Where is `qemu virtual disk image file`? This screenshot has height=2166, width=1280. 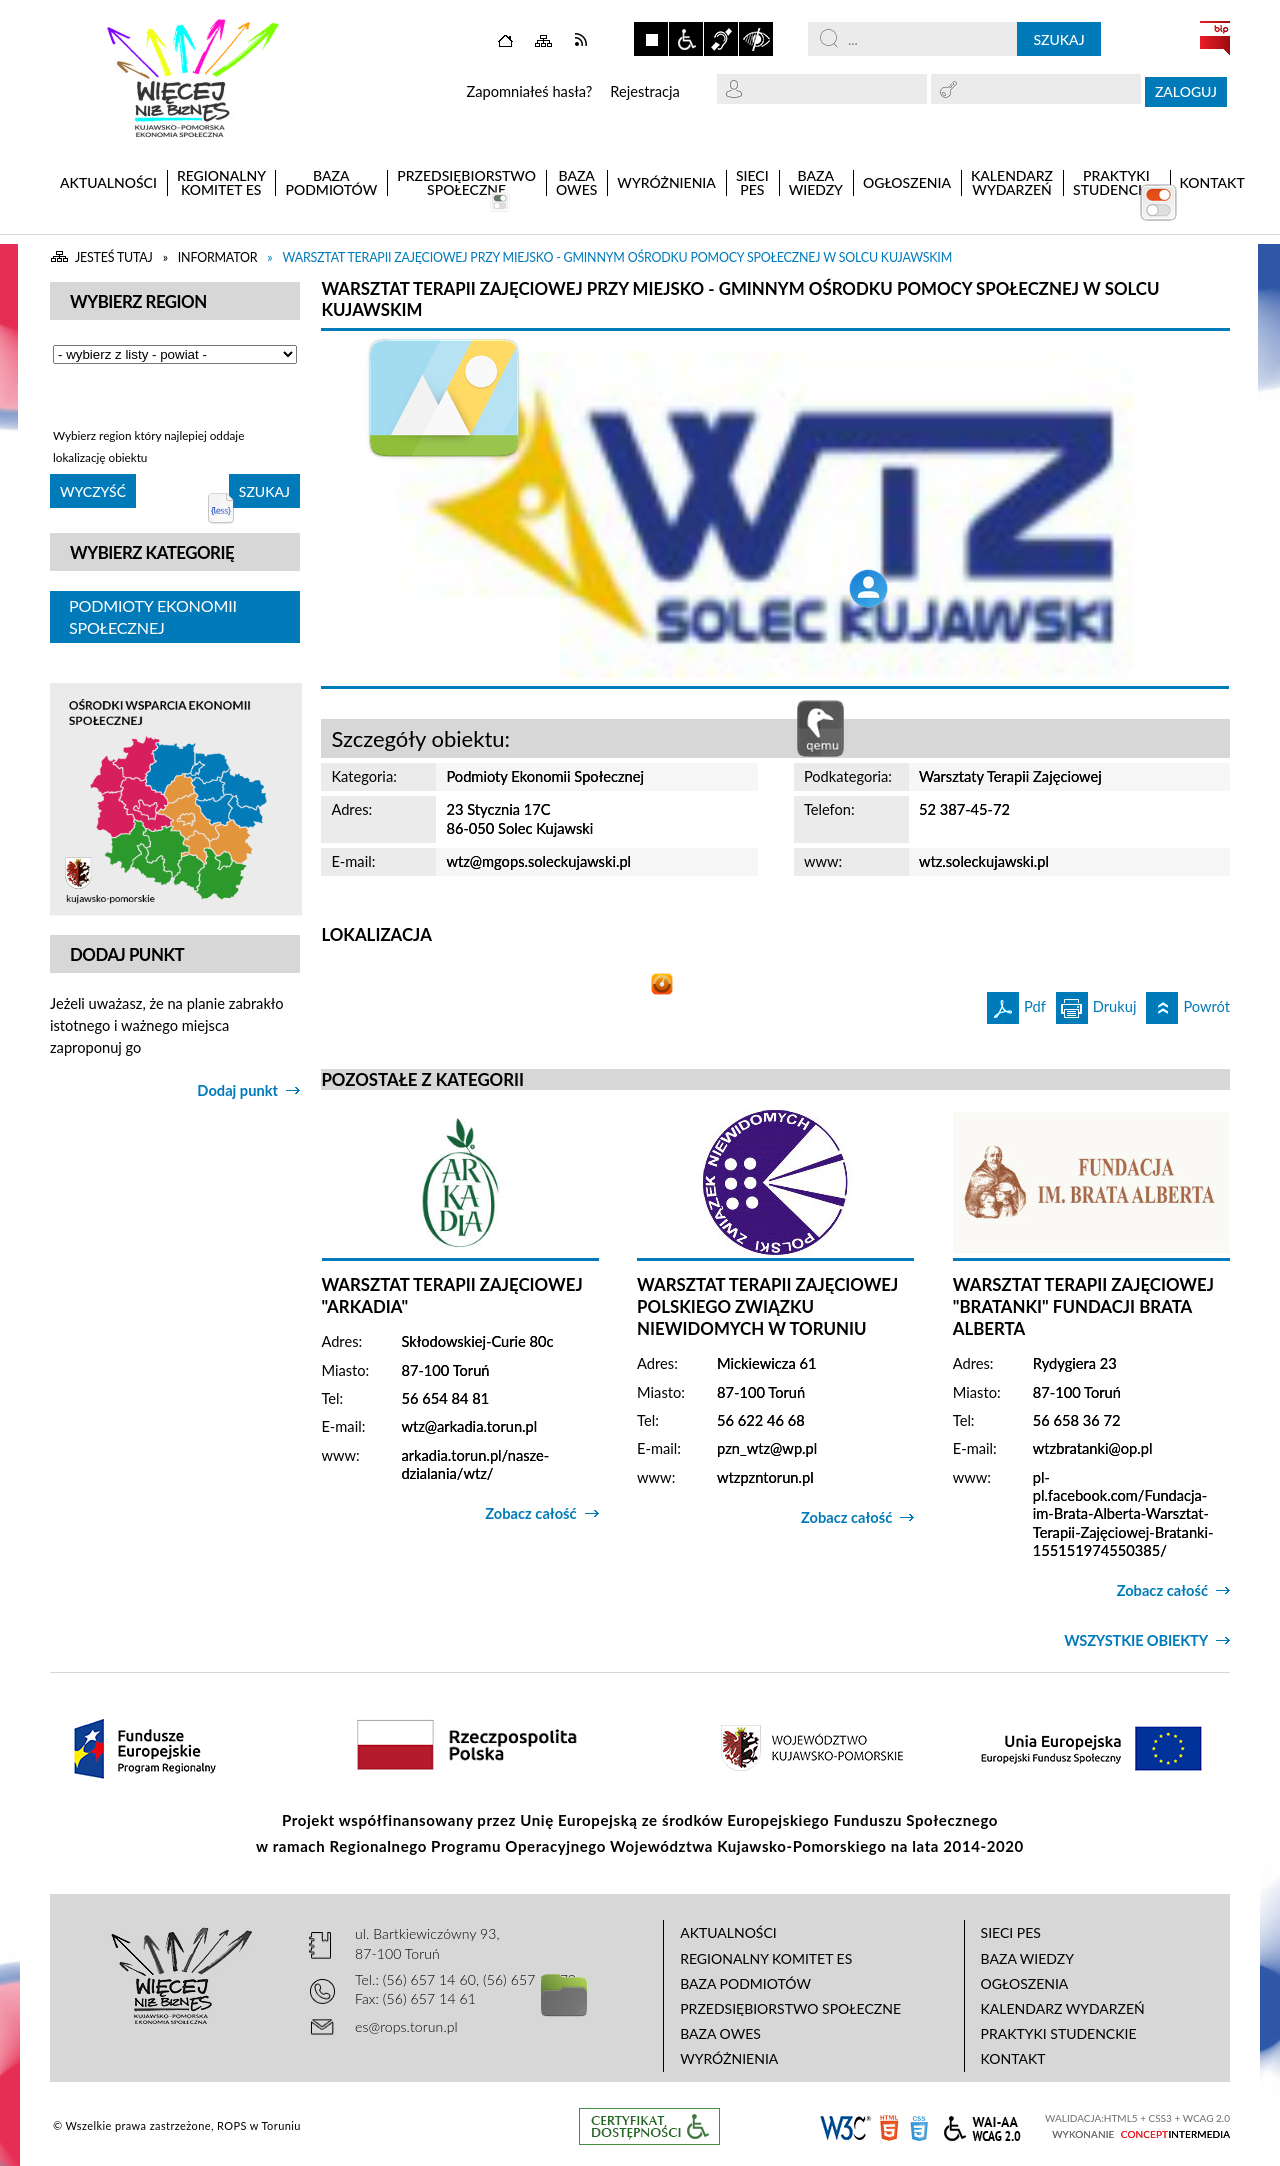
qemu virtual disk image file is located at coordinates (820, 728).